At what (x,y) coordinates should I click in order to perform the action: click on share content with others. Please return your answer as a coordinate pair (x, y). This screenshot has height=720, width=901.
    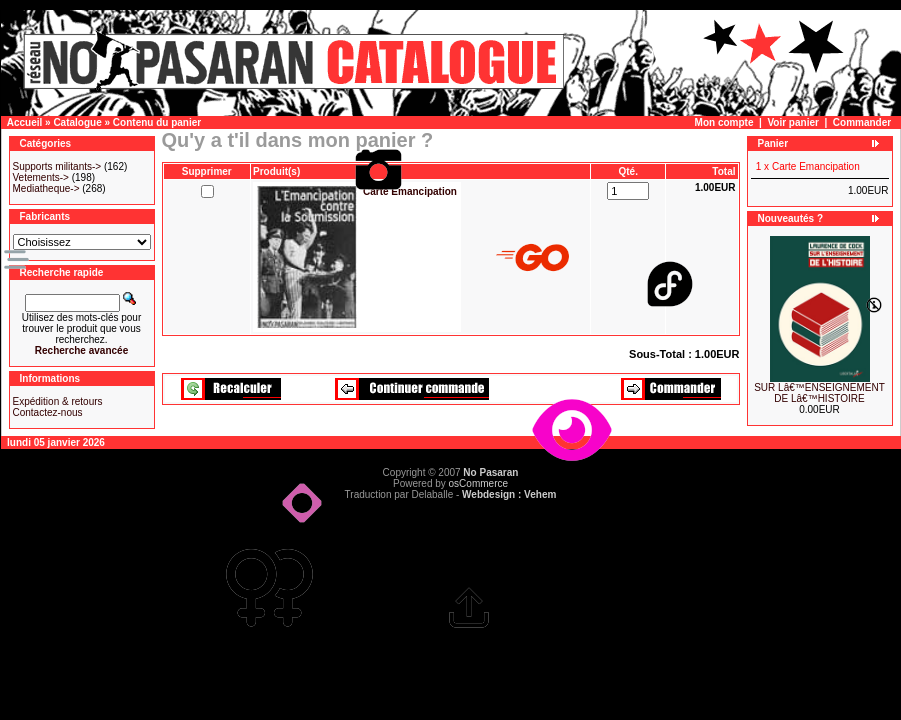
    Looking at the image, I should click on (469, 608).